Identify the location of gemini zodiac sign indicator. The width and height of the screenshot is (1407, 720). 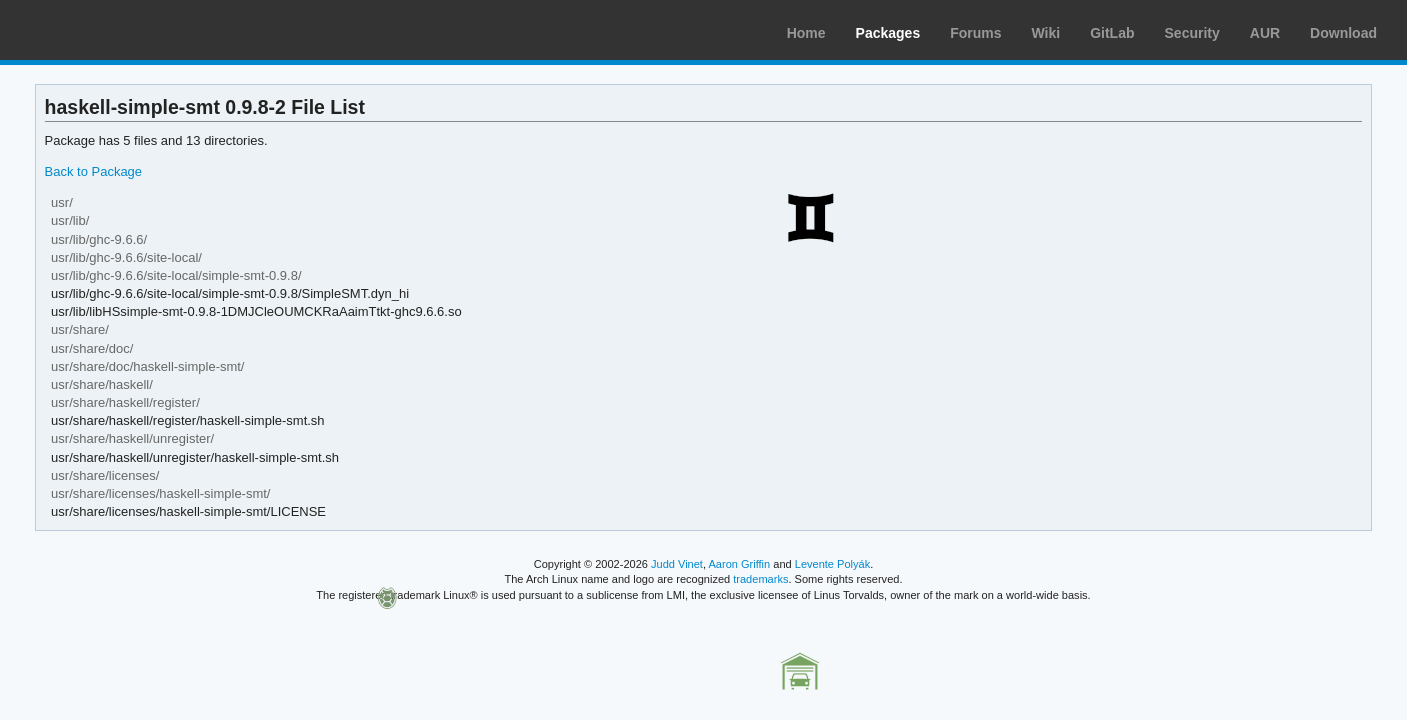
(811, 218).